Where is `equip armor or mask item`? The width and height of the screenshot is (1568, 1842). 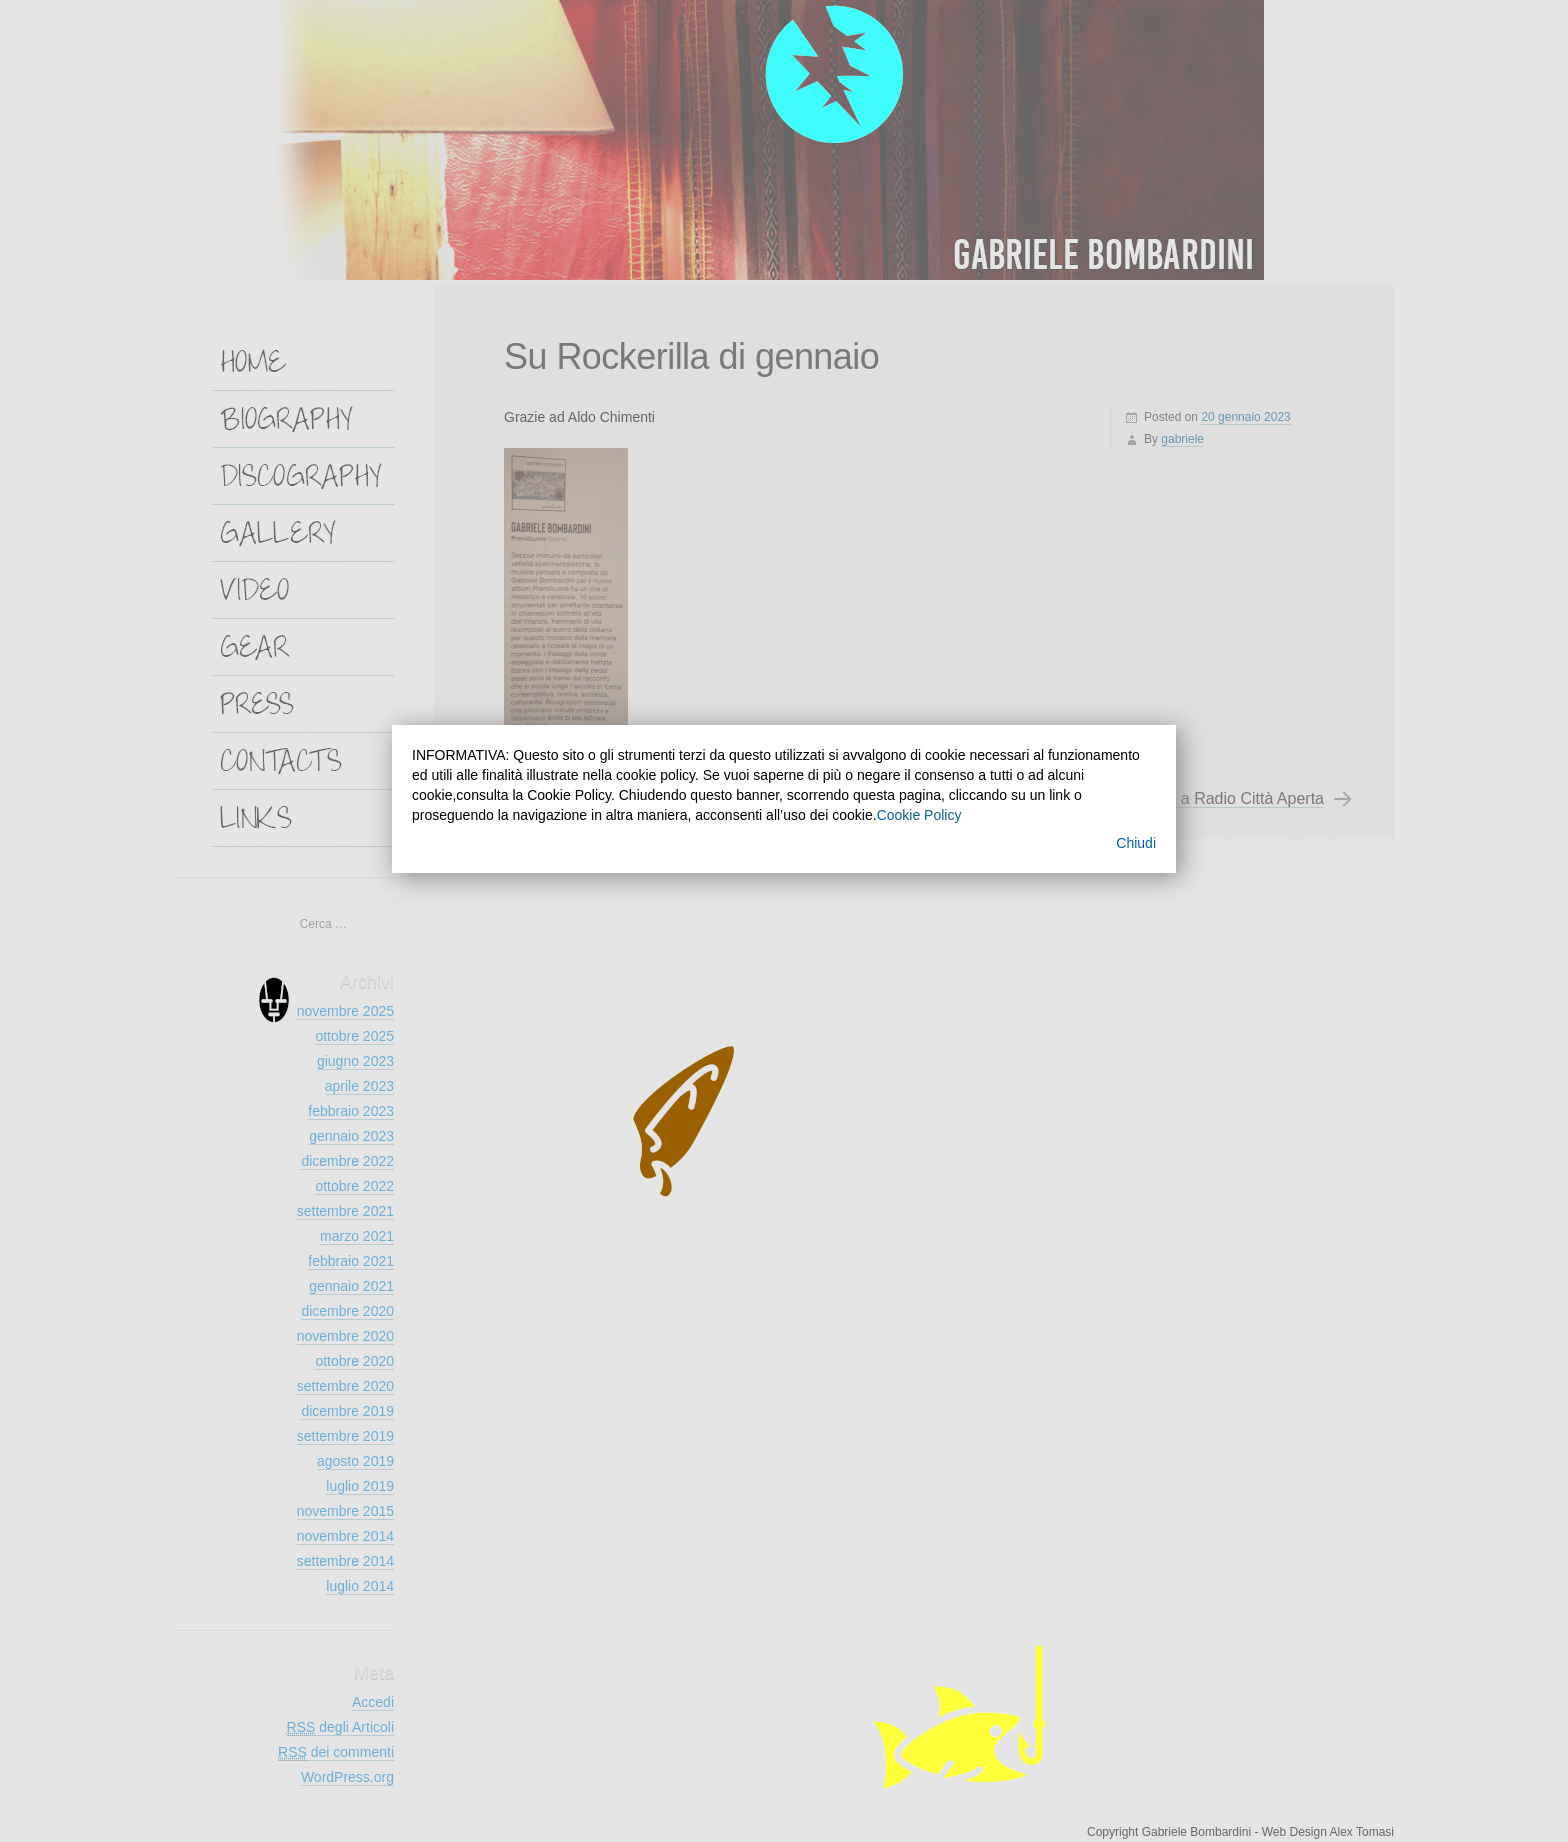
equip armor or mask item is located at coordinates (274, 1000).